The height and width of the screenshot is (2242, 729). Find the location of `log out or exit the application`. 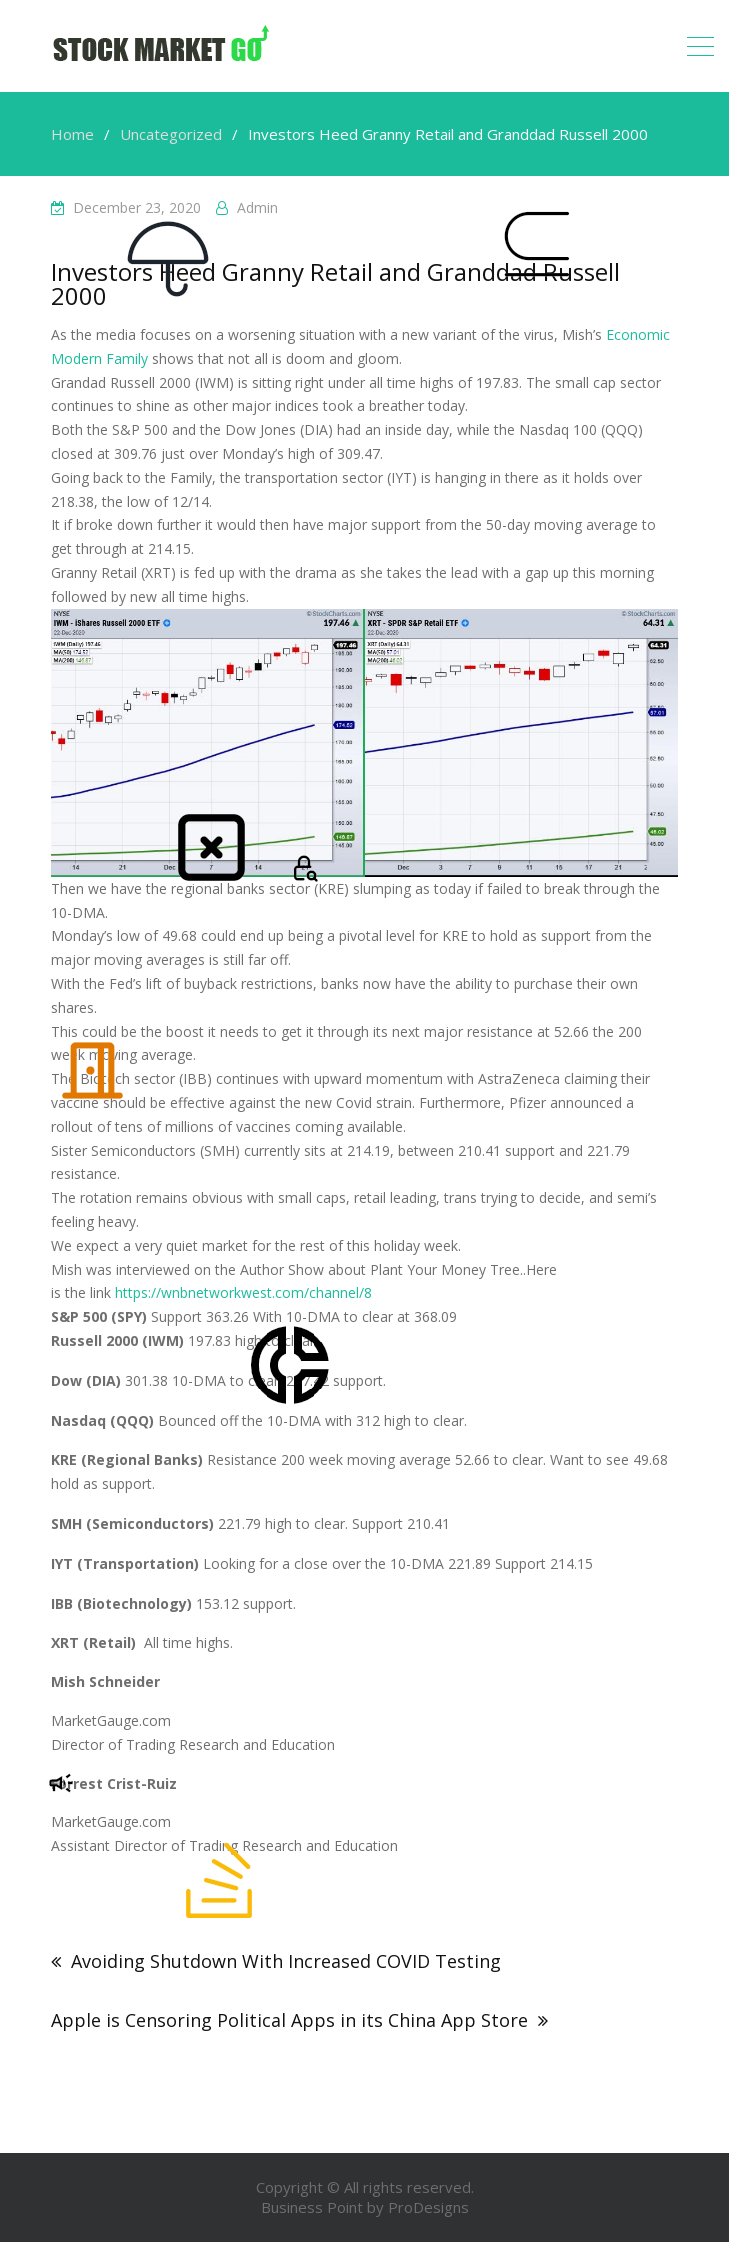

log out or exit the application is located at coordinates (92, 1070).